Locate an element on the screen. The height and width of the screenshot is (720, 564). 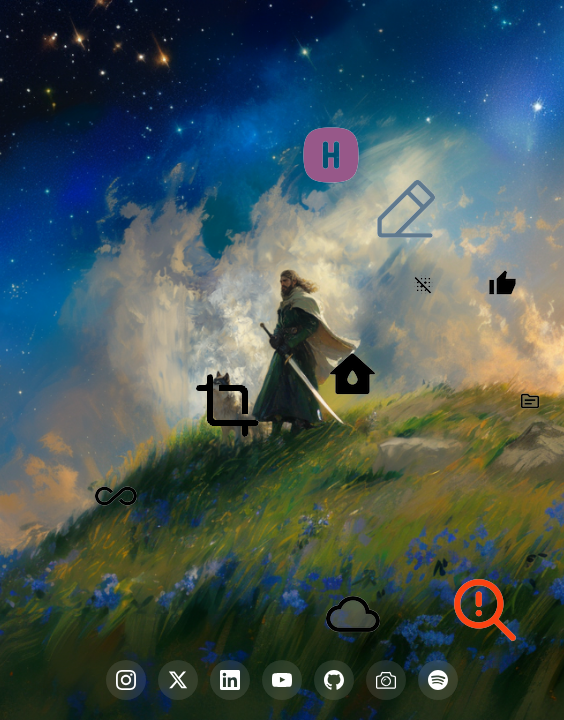
access source files or documents is located at coordinates (530, 401).